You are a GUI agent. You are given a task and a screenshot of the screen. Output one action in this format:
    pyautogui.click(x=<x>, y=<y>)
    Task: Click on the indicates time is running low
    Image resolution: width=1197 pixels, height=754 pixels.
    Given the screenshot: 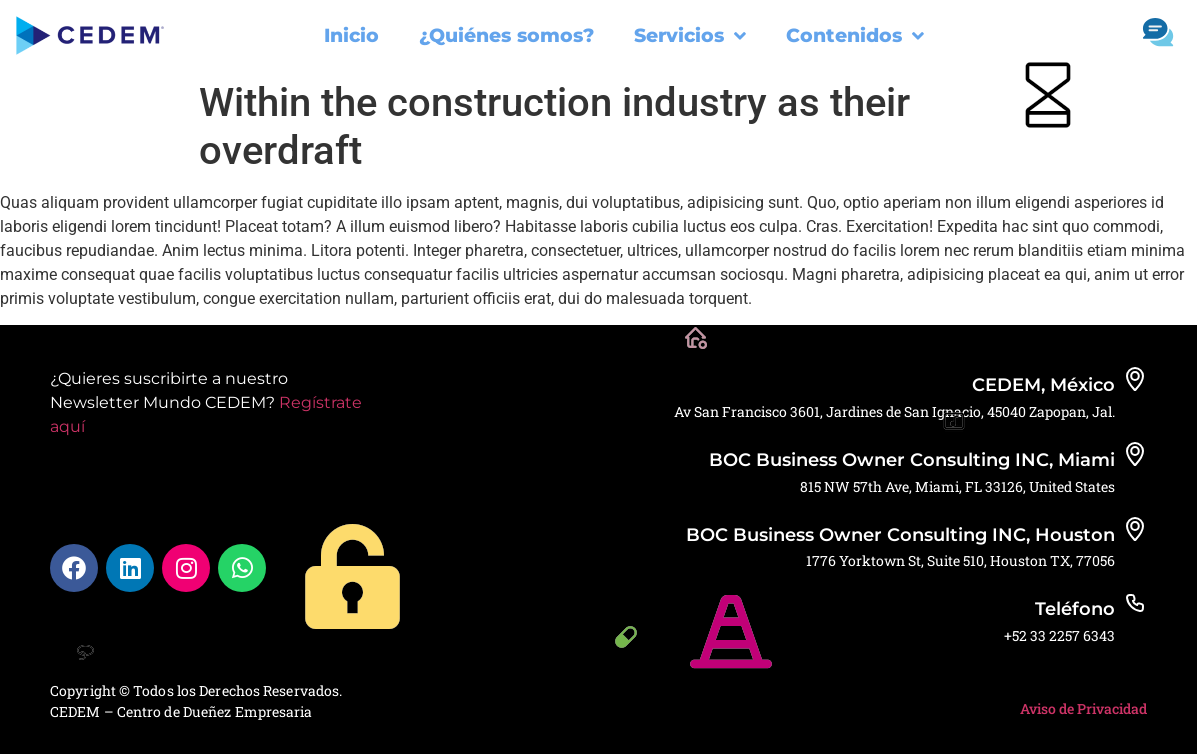 What is the action you would take?
    pyautogui.click(x=1048, y=95)
    